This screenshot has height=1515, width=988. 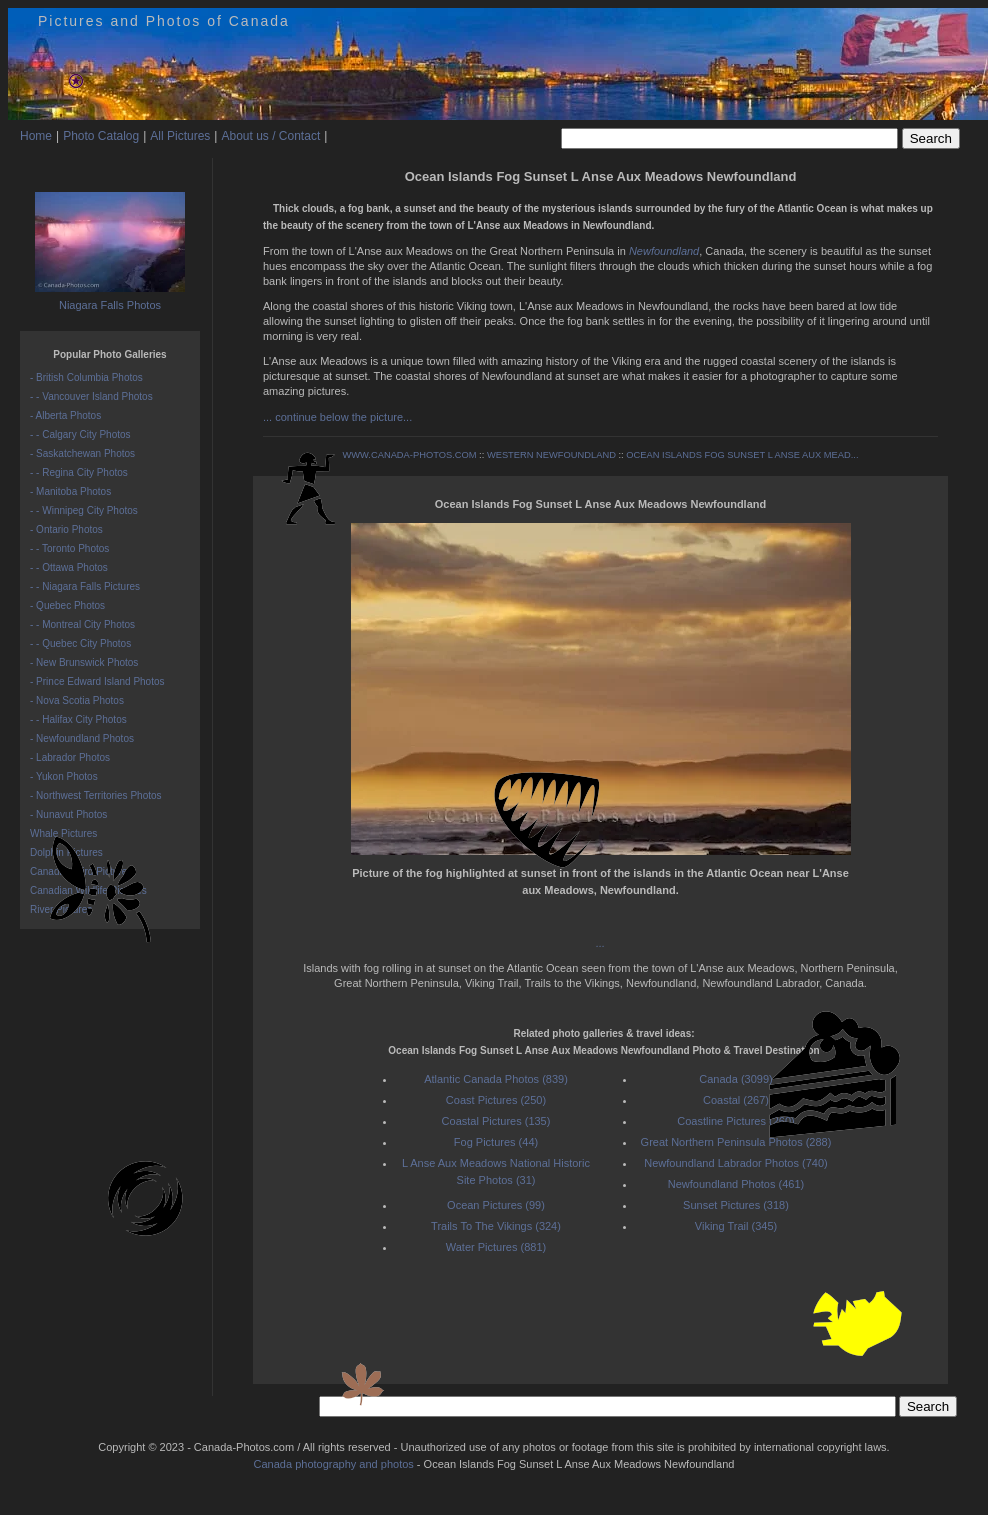 I want to click on select iceland as a country or region, so click(x=857, y=1323).